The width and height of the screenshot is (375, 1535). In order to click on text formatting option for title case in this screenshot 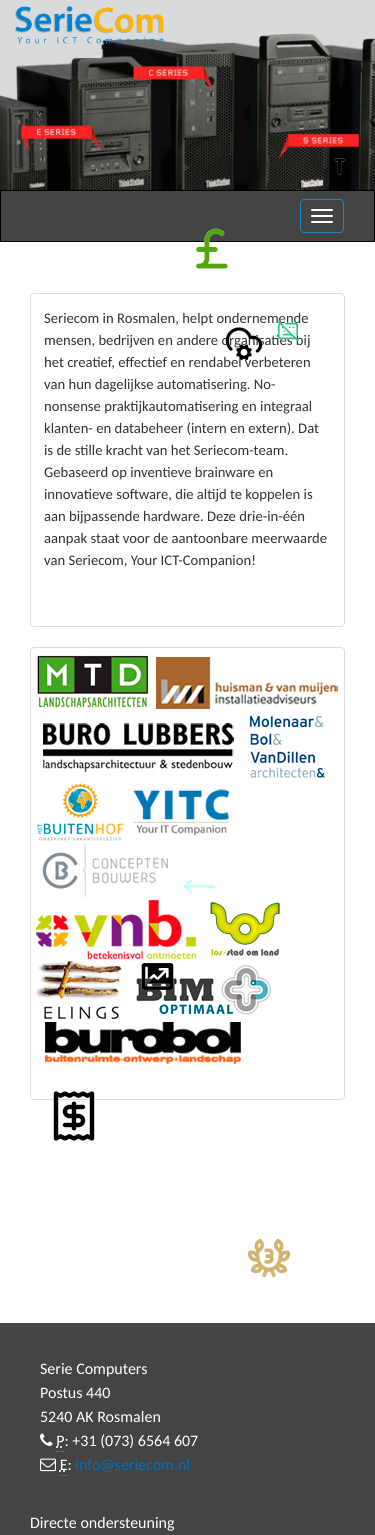, I will do `click(339, 166)`.